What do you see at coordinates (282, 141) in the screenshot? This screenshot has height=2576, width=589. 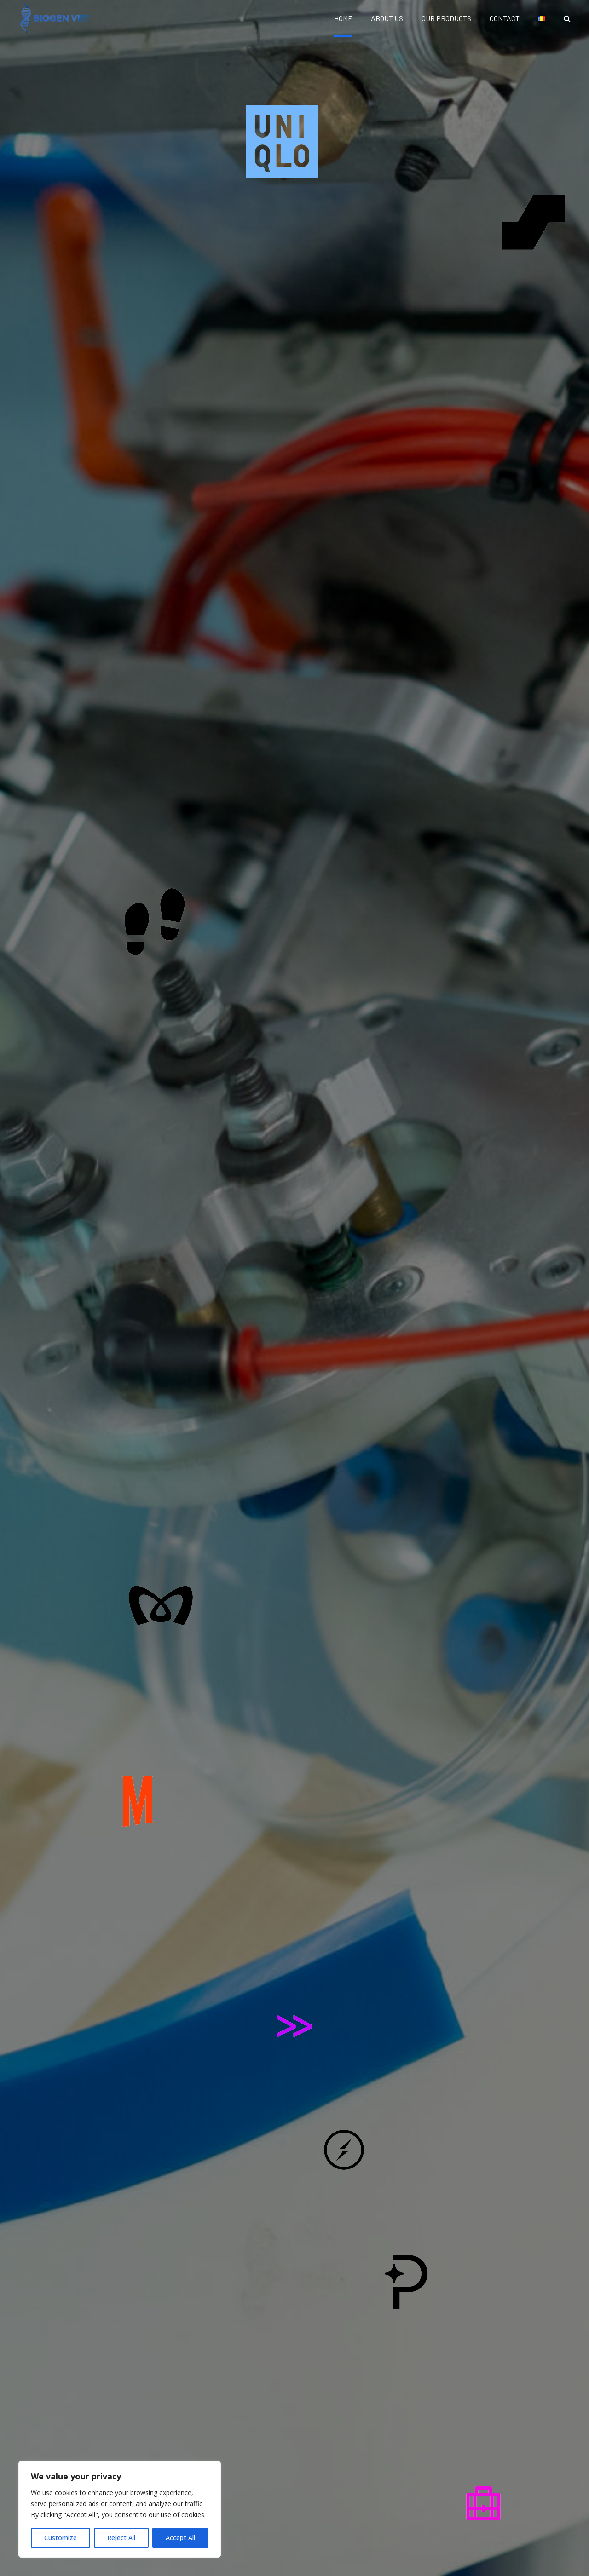 I see `open the Uniqlo app or website` at bounding box center [282, 141].